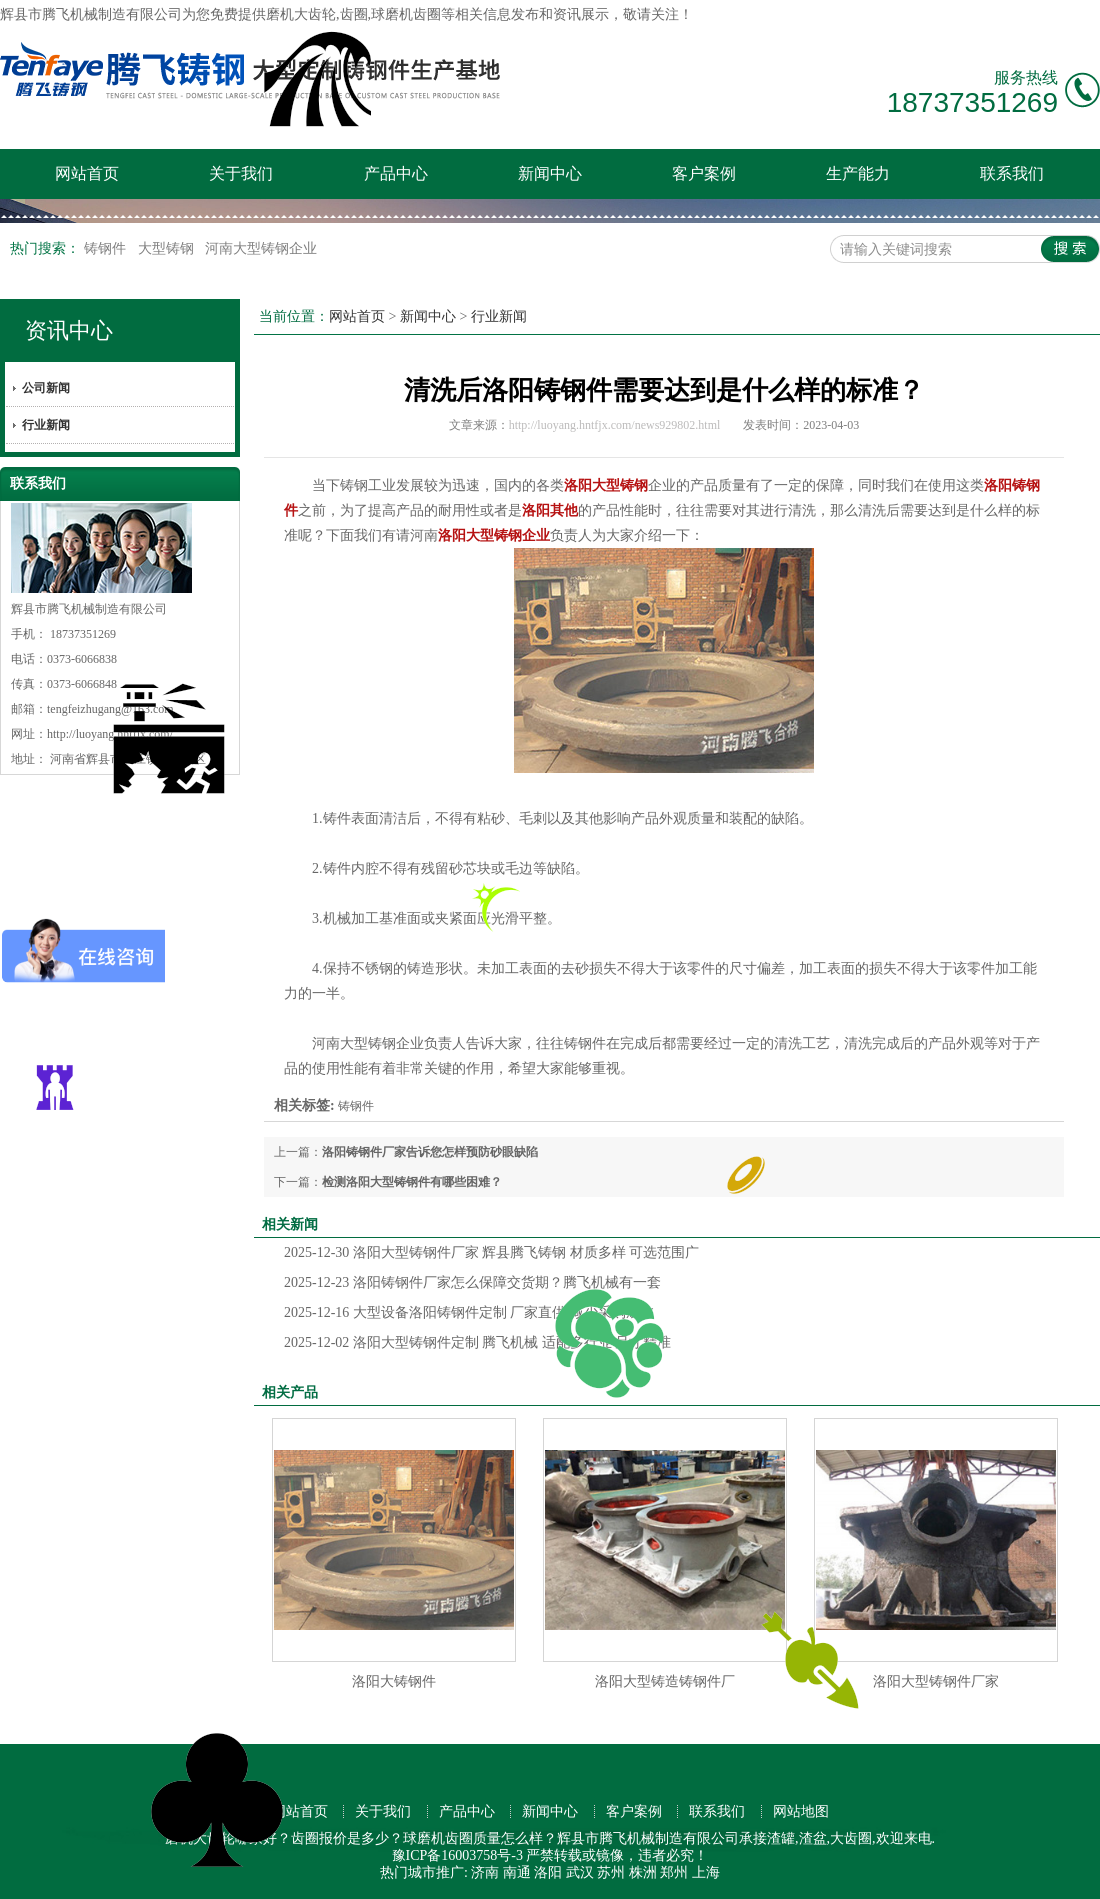  I want to click on select clubs suit in a card game, so click(217, 1800).